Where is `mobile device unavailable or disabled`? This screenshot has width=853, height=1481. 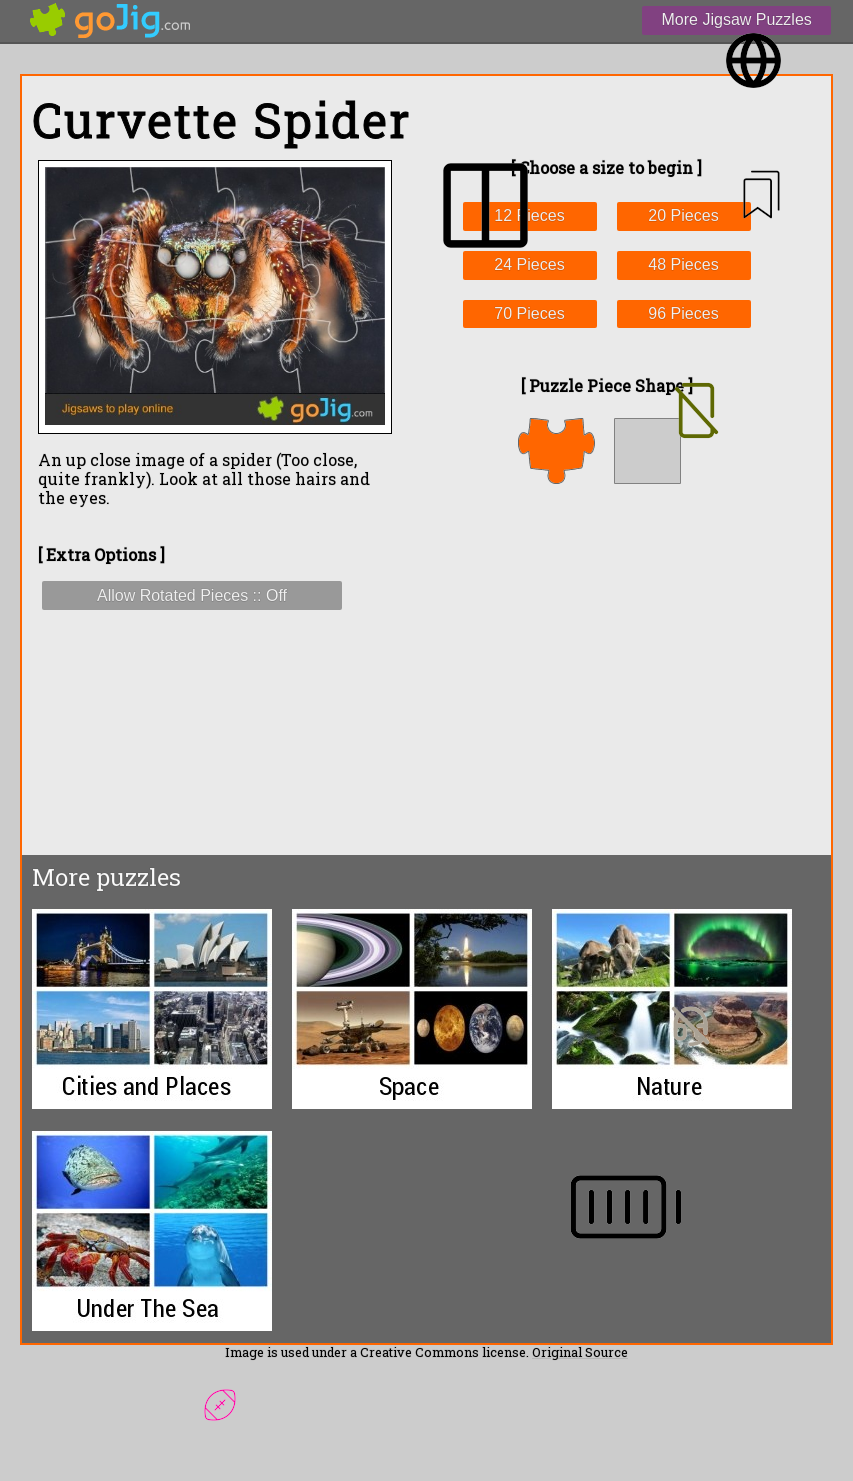 mobile device unavailable or disabled is located at coordinates (696, 410).